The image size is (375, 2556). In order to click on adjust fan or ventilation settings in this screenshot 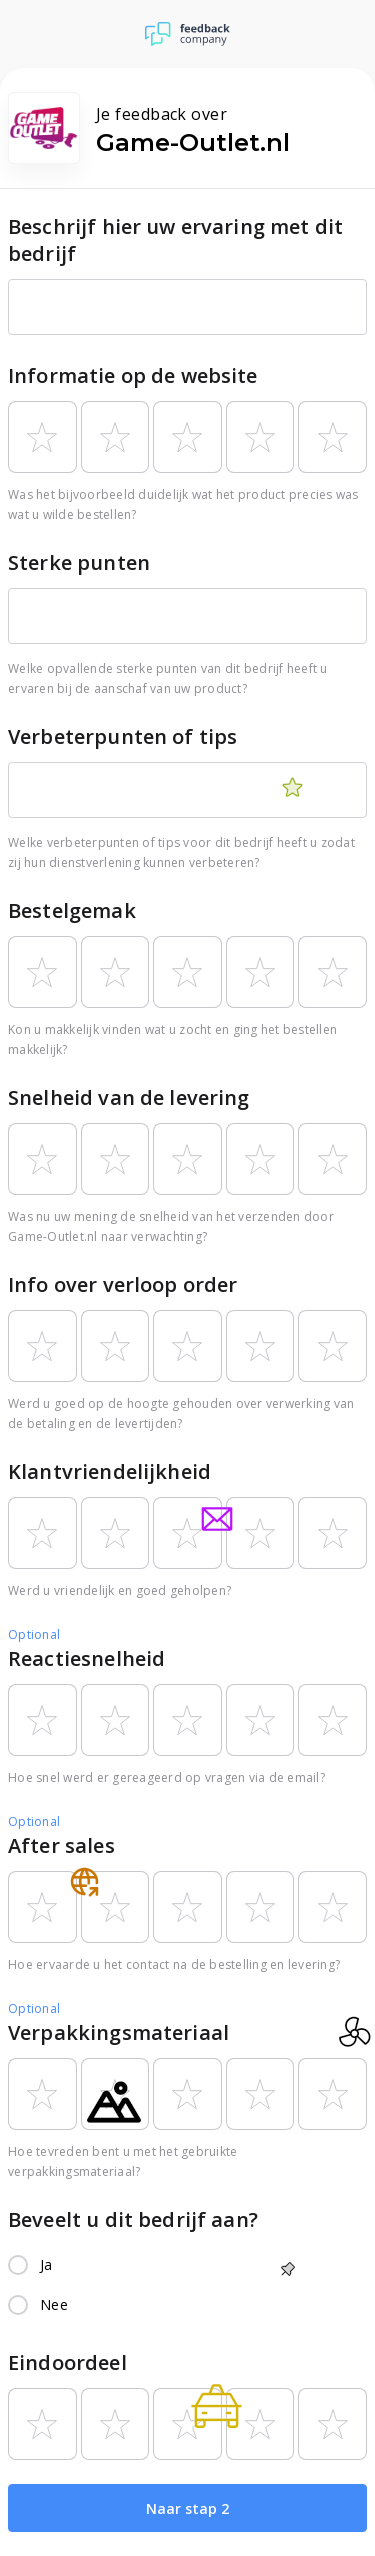, I will do `click(354, 2033)`.